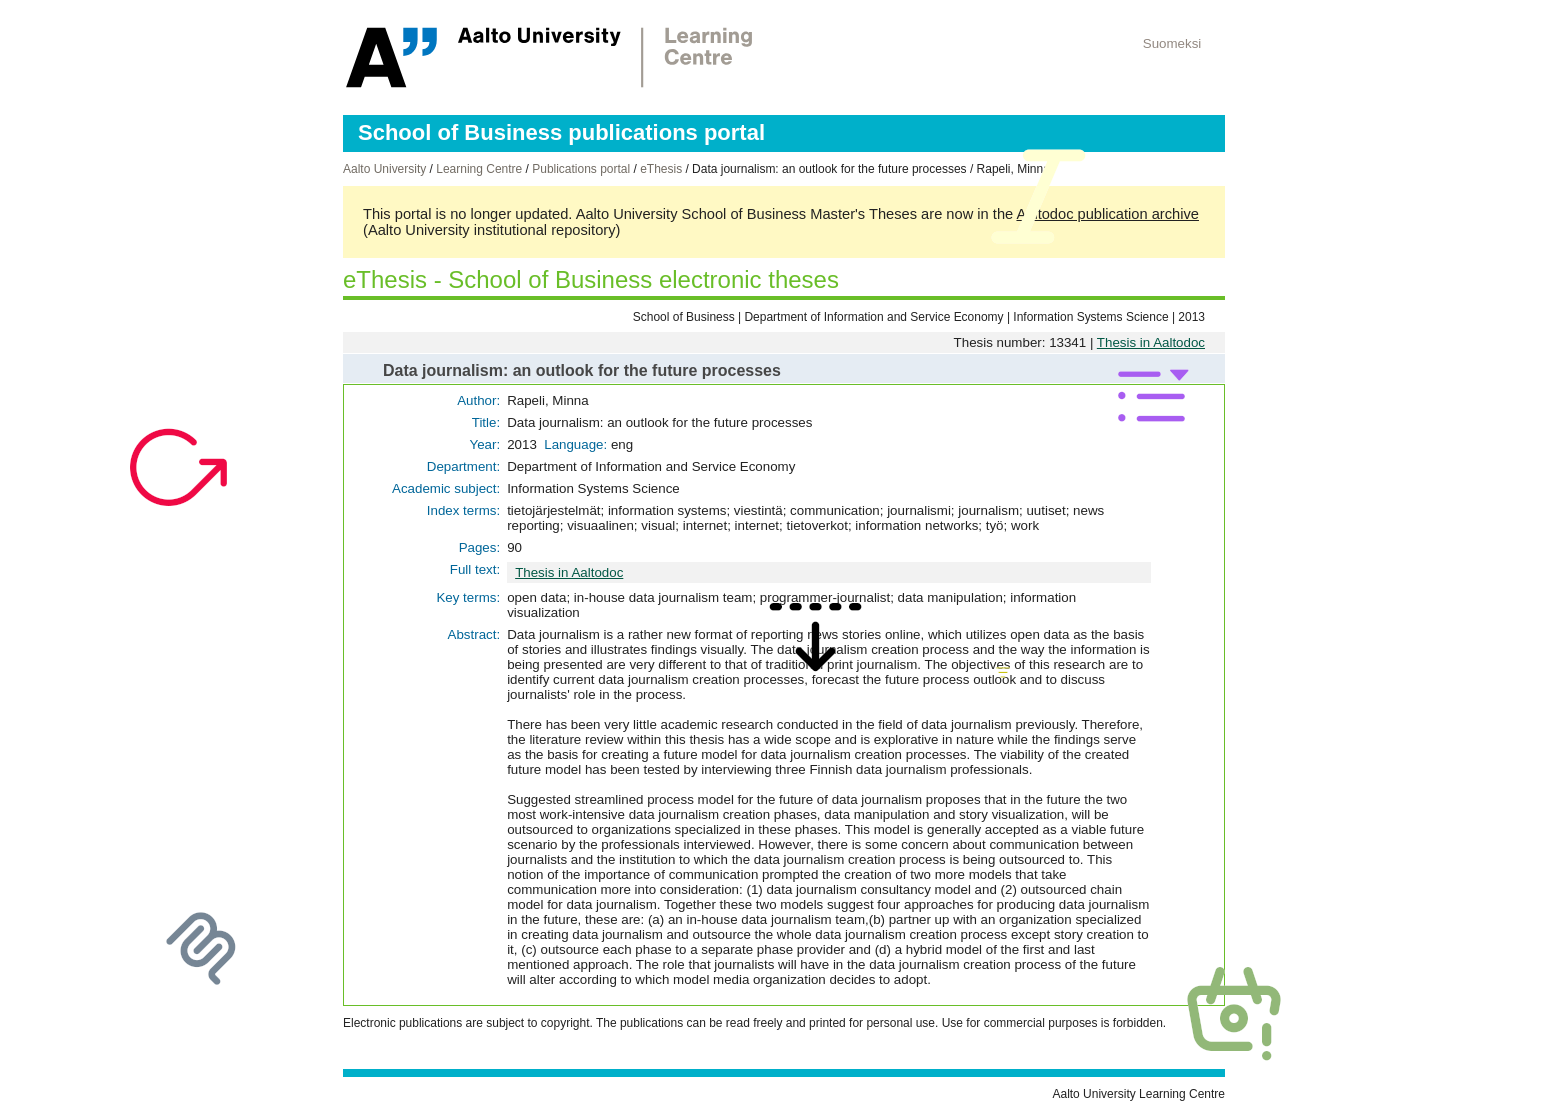 The height and width of the screenshot is (1106, 1568). I want to click on apply italic formatting to selected text, so click(1038, 196).